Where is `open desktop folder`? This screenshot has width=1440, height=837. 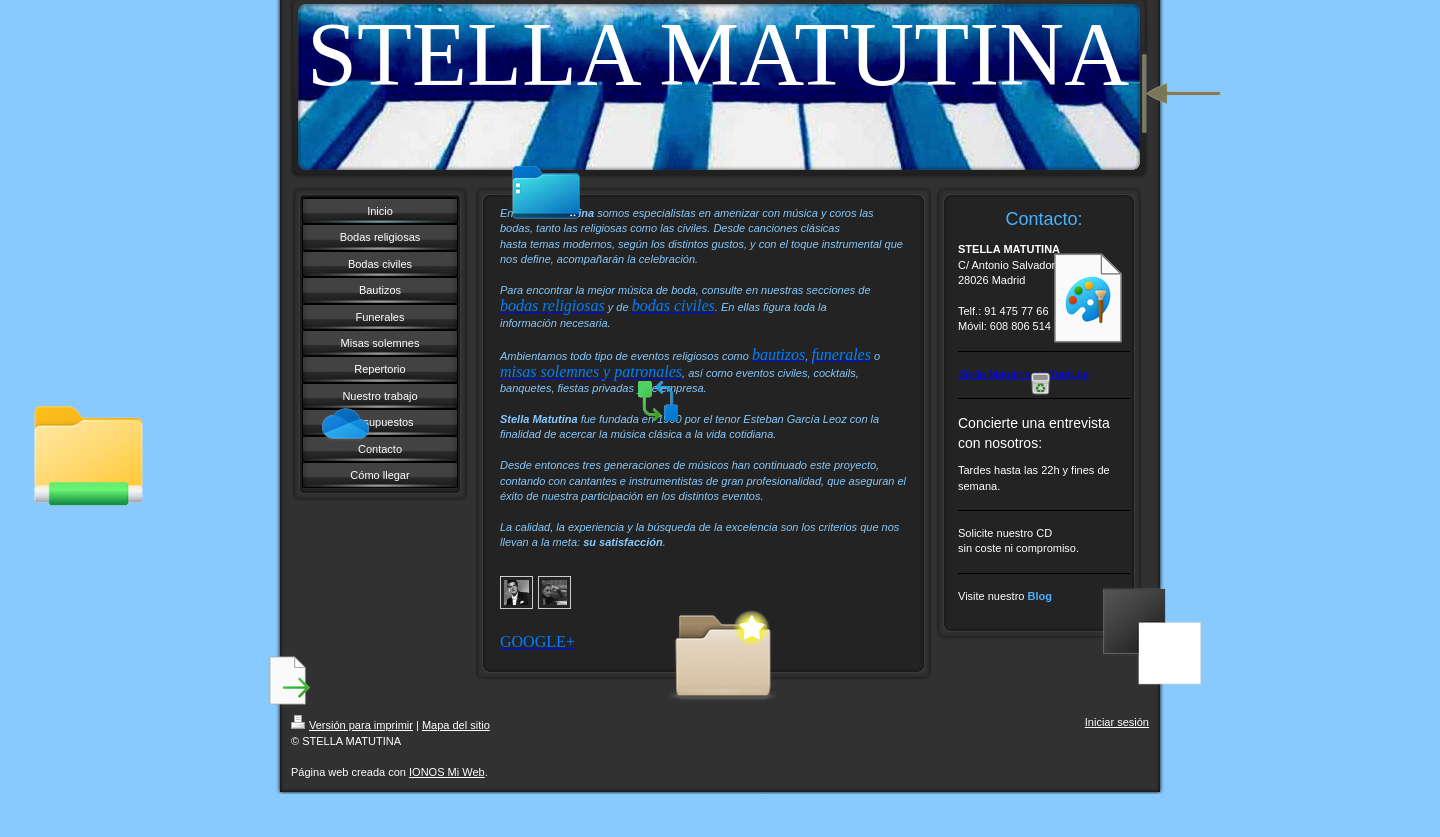 open desktop folder is located at coordinates (546, 194).